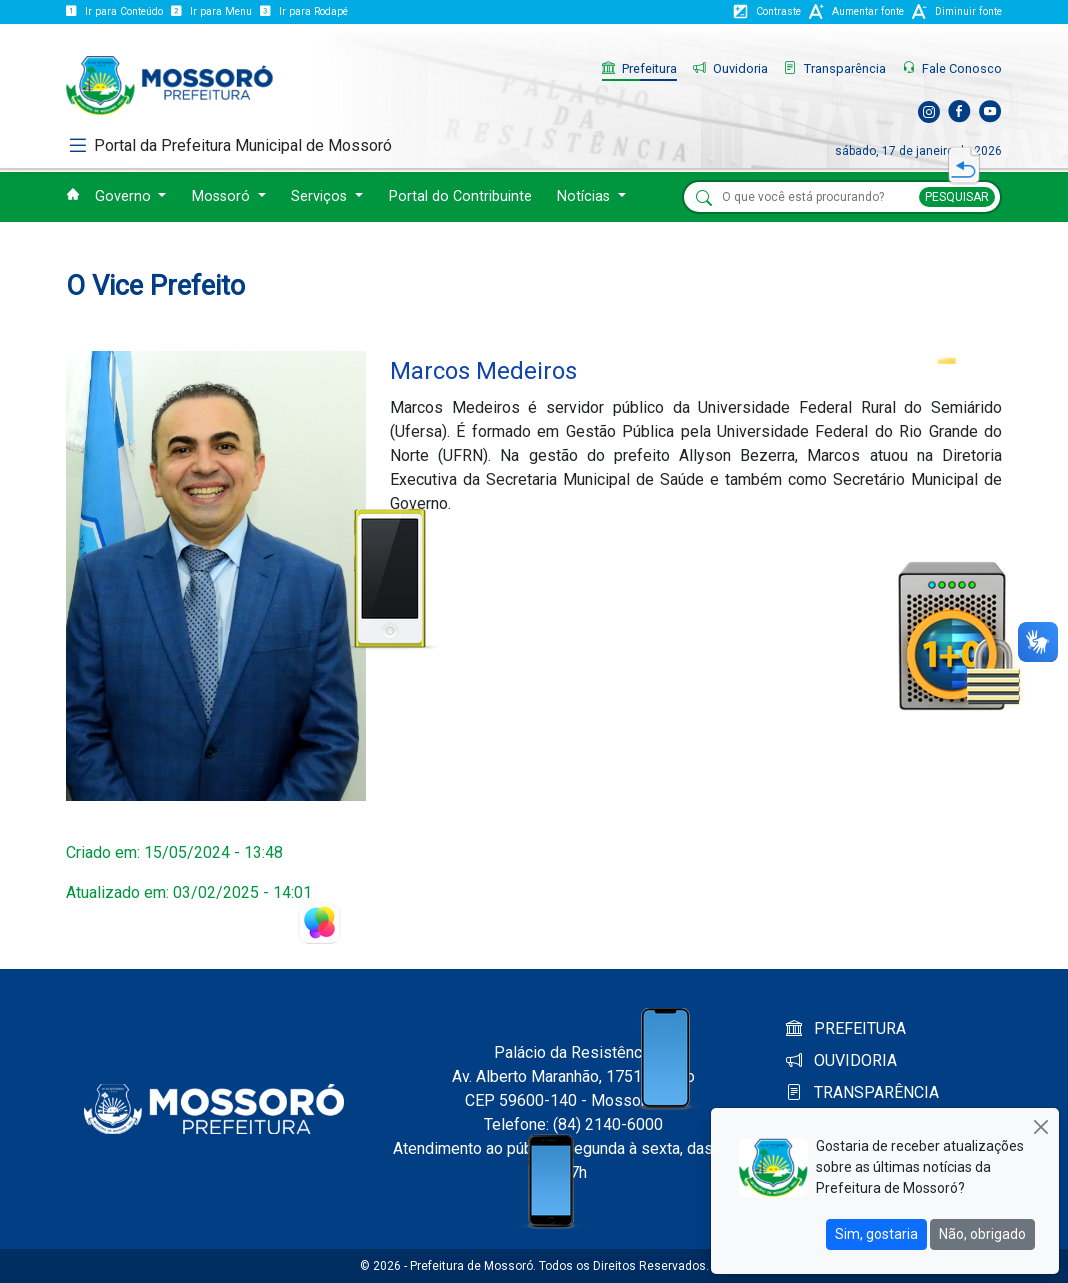  What do you see at coordinates (319, 922) in the screenshot?
I see `open Game Center to view achievements and leaderboards` at bounding box center [319, 922].